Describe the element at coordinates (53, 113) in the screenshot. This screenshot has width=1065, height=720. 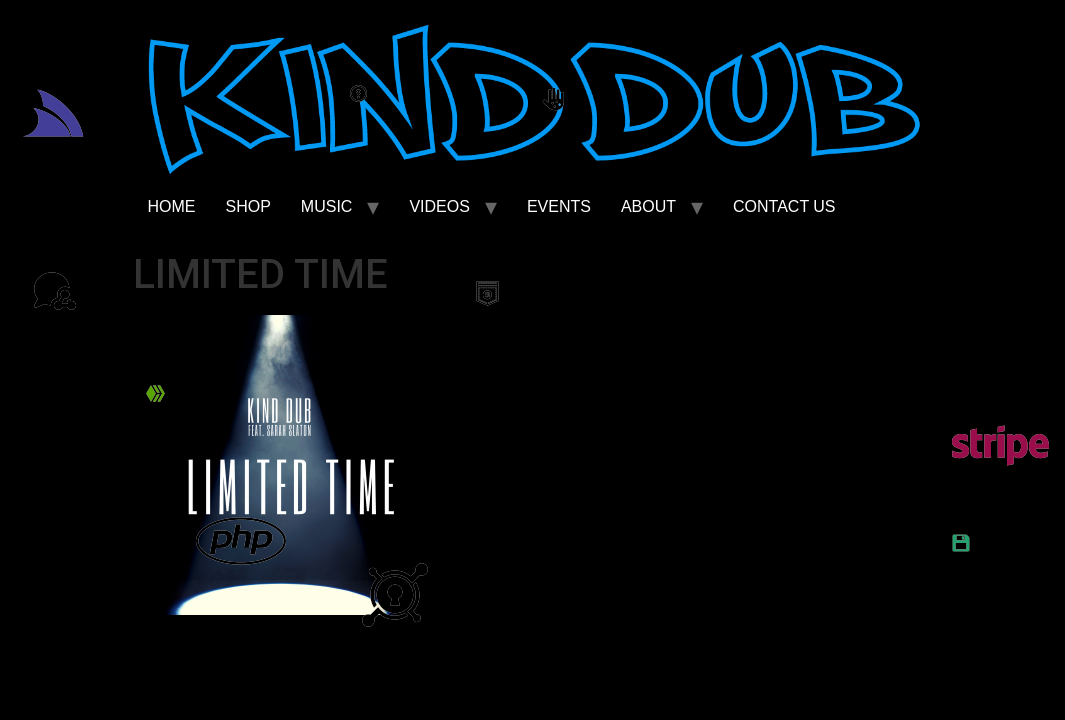
I see `servicestack brand logo` at that location.